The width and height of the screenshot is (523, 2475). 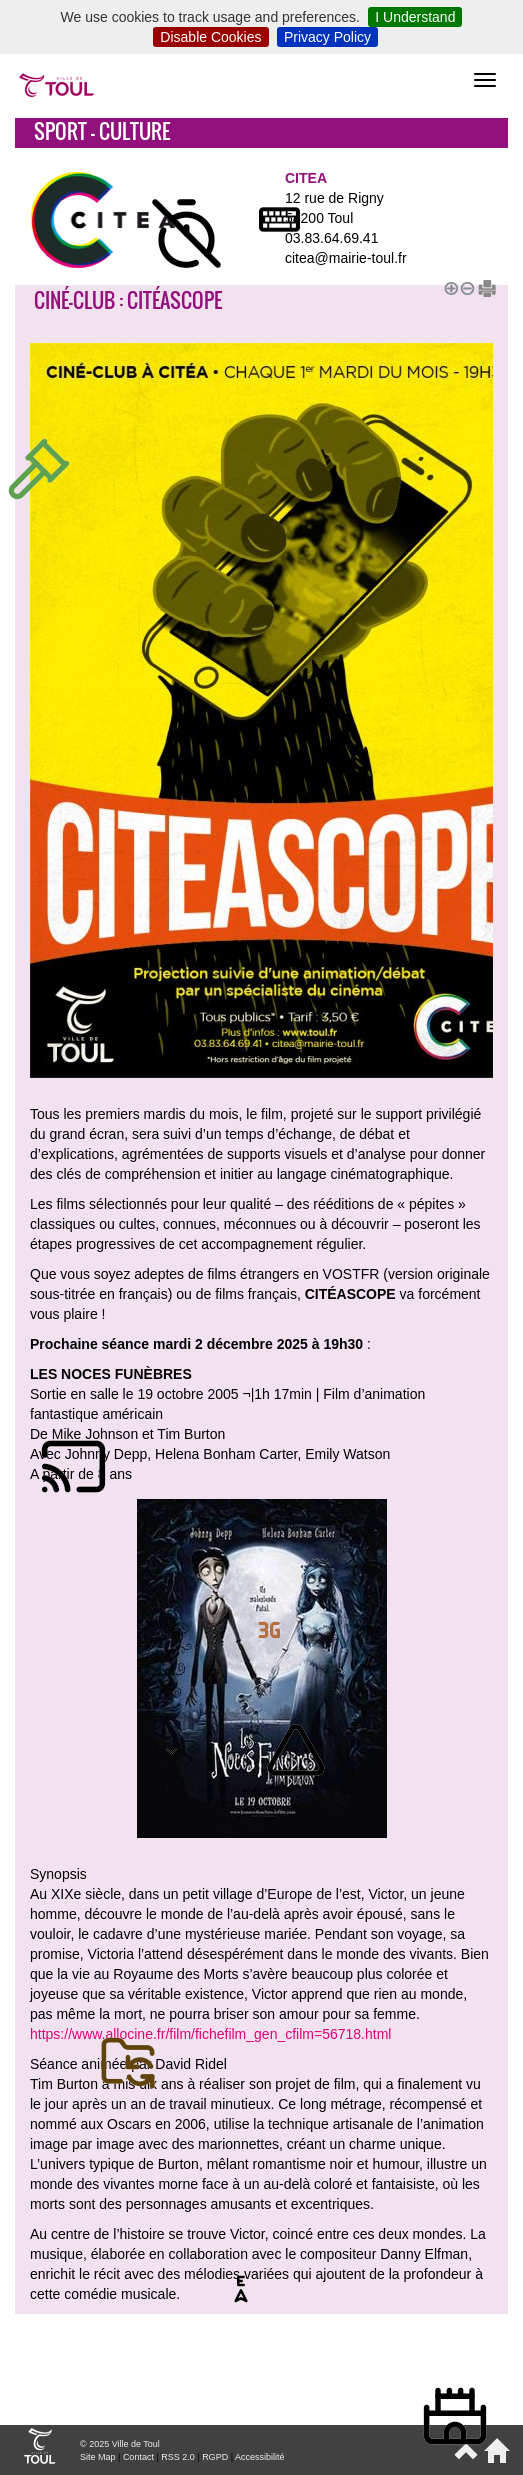 I want to click on indicates 3G mobile network connection, so click(x=270, y=1630).